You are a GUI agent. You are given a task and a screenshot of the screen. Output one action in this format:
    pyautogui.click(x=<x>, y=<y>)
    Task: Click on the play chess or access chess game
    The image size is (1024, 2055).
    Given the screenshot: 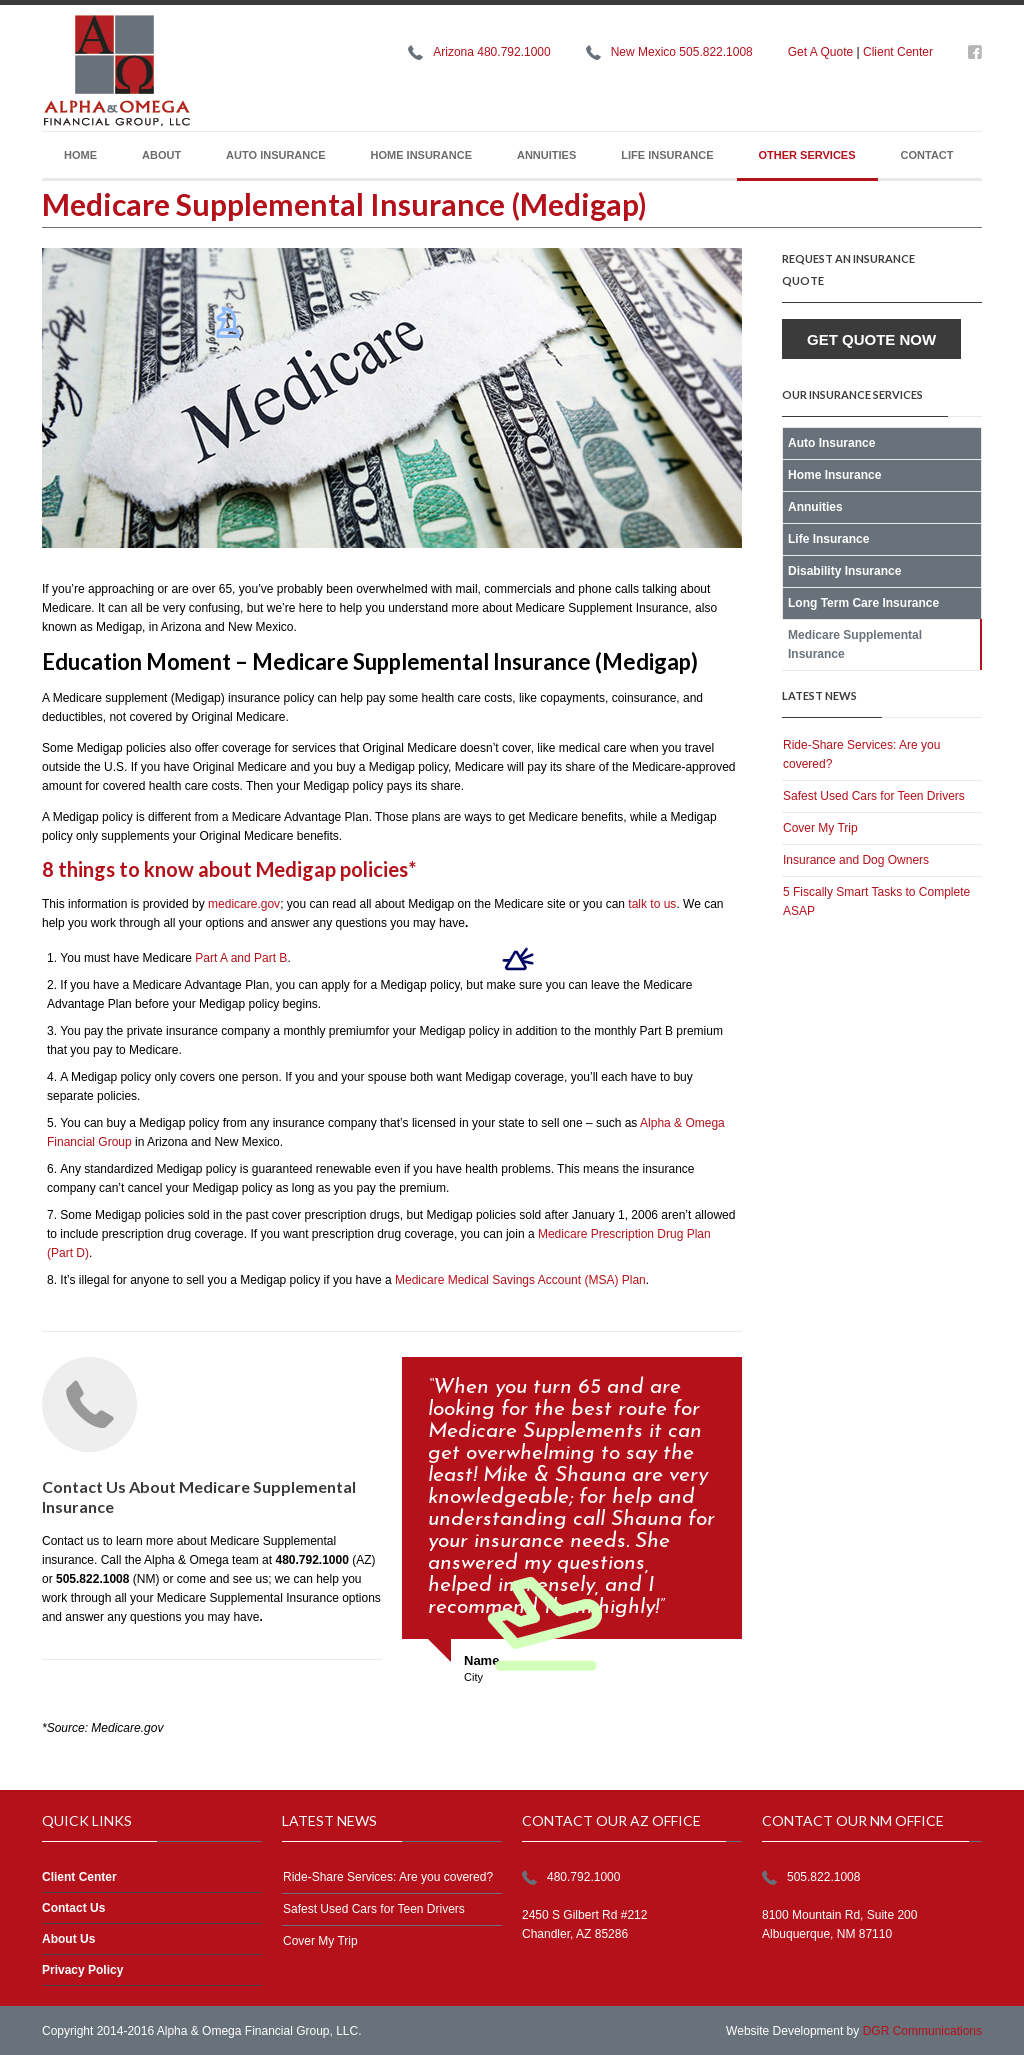 What is the action you would take?
    pyautogui.click(x=228, y=323)
    